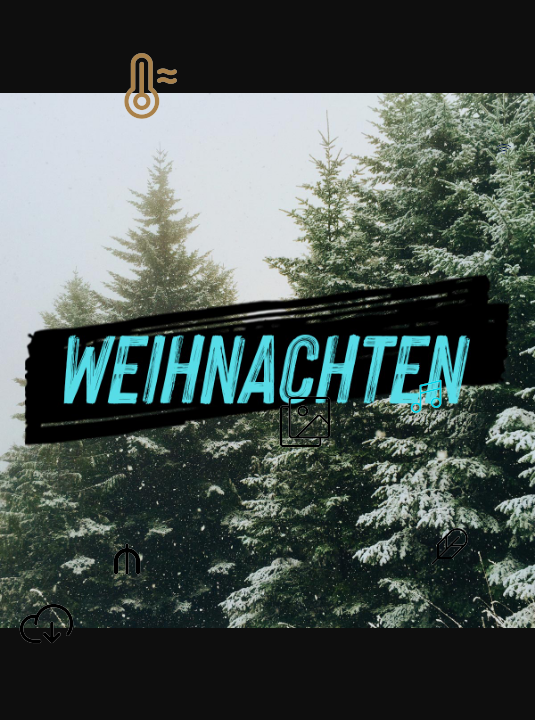  I want to click on indicates azerbaijani manat currency, so click(127, 559).